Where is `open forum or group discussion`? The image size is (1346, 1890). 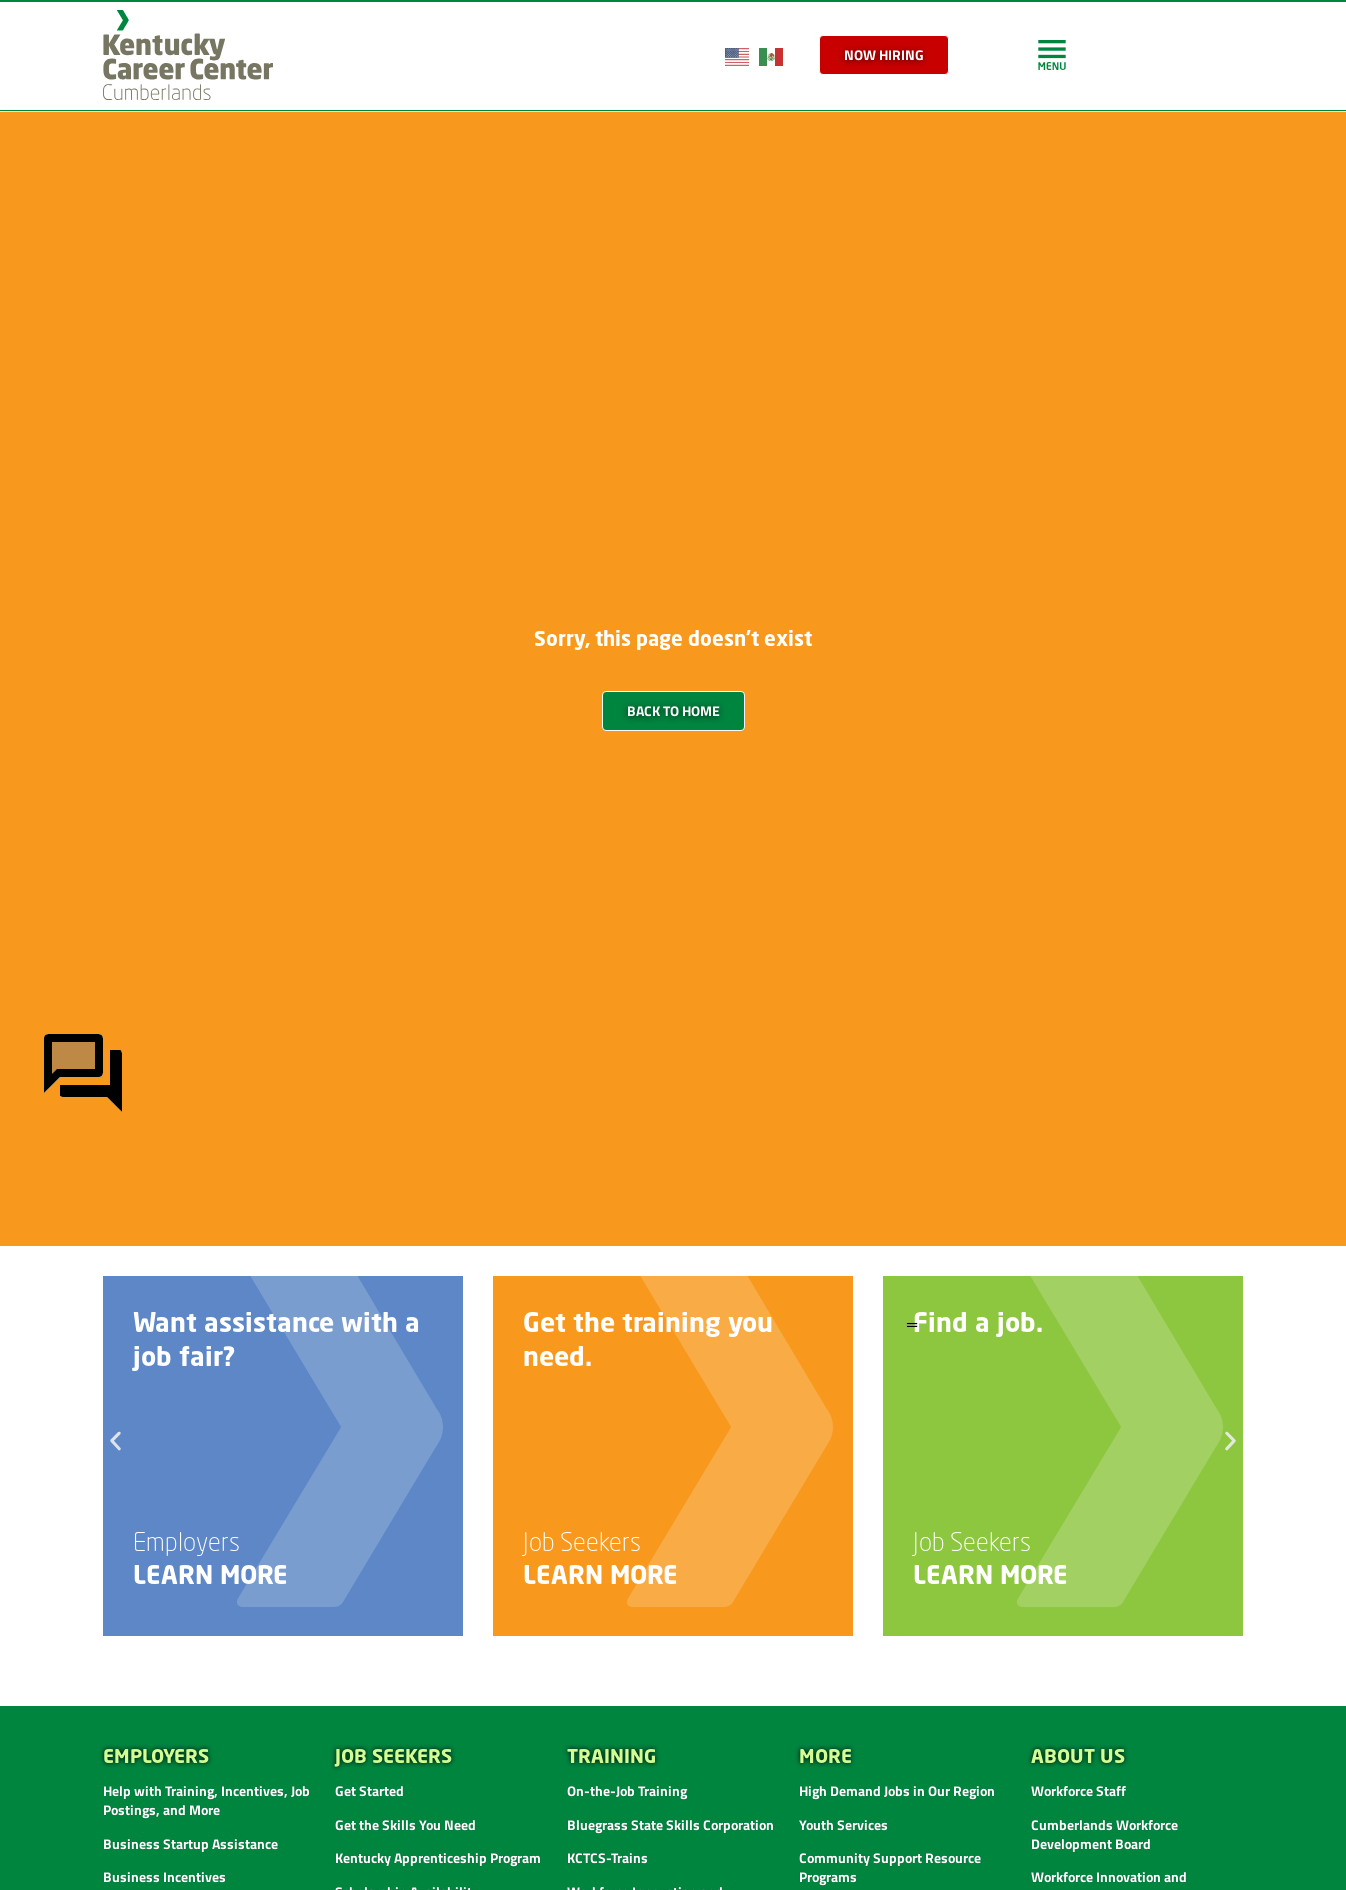 open forum or group discussion is located at coordinates (83, 1073).